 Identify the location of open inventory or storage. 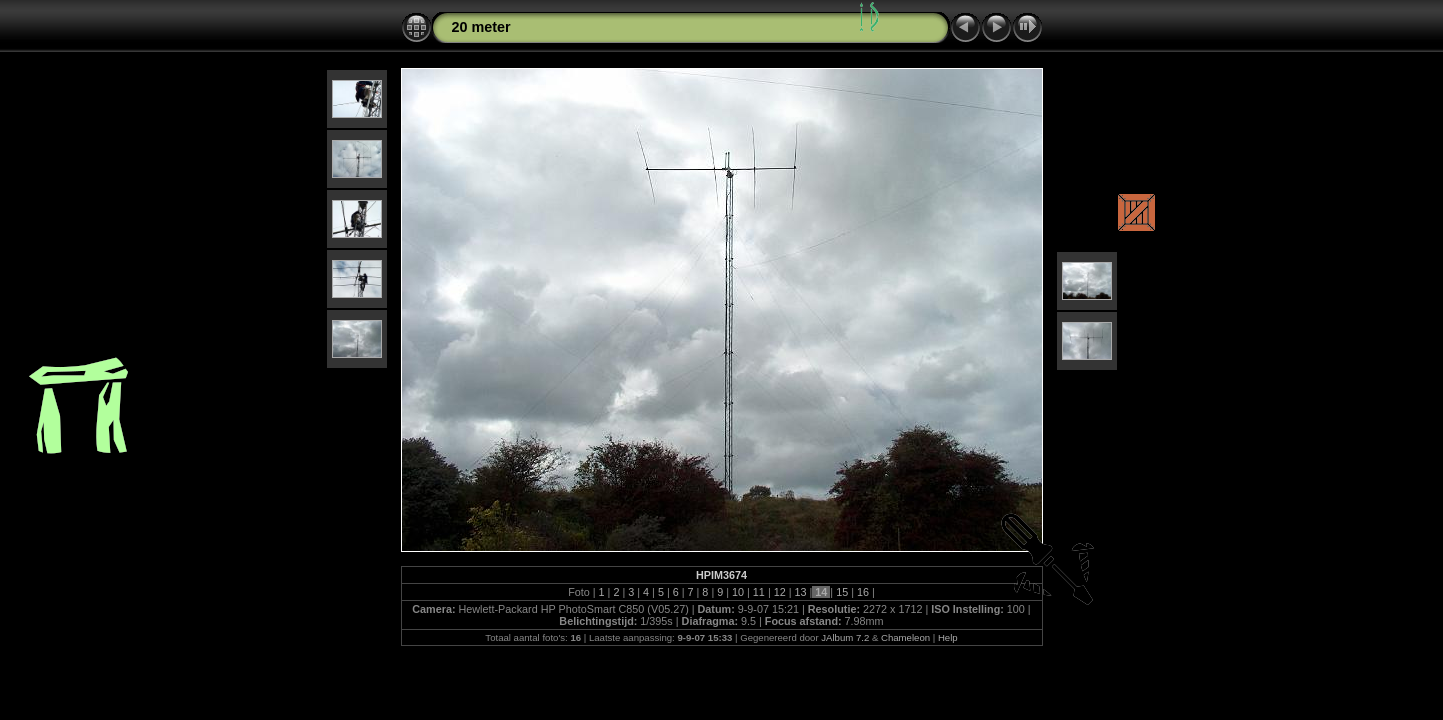
(1136, 212).